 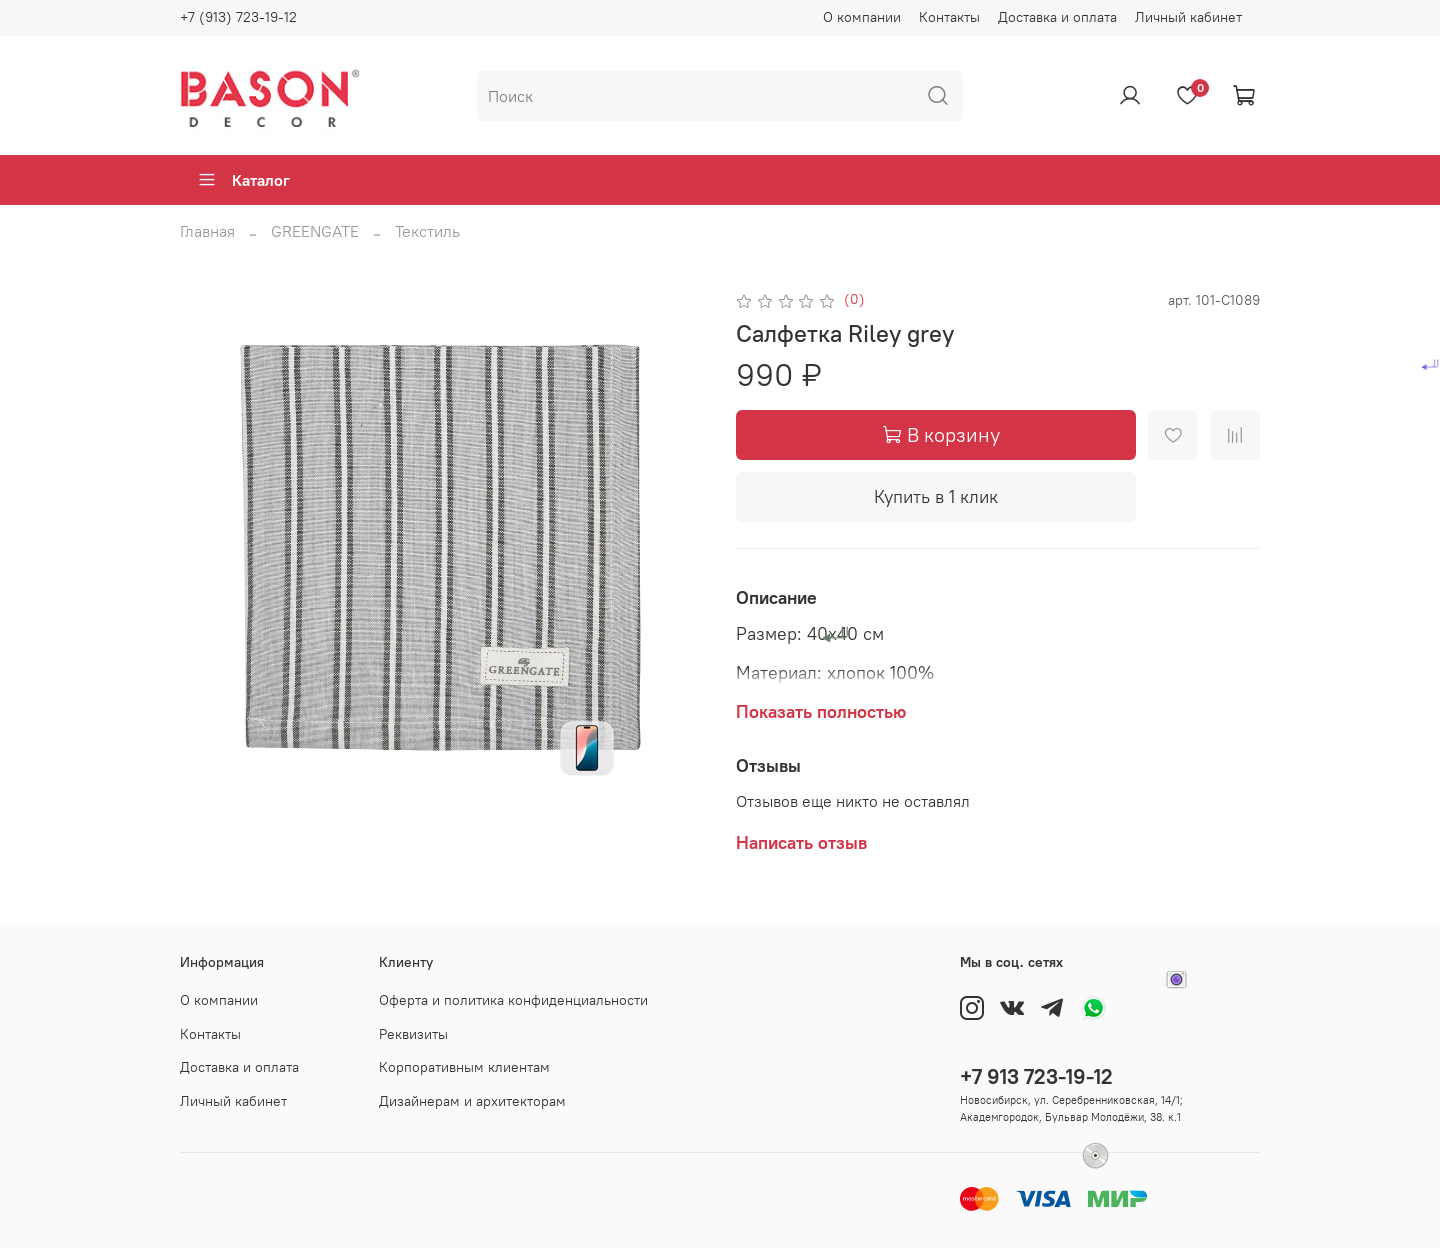 I want to click on access CD/DVD drive contents, so click(x=1095, y=1155).